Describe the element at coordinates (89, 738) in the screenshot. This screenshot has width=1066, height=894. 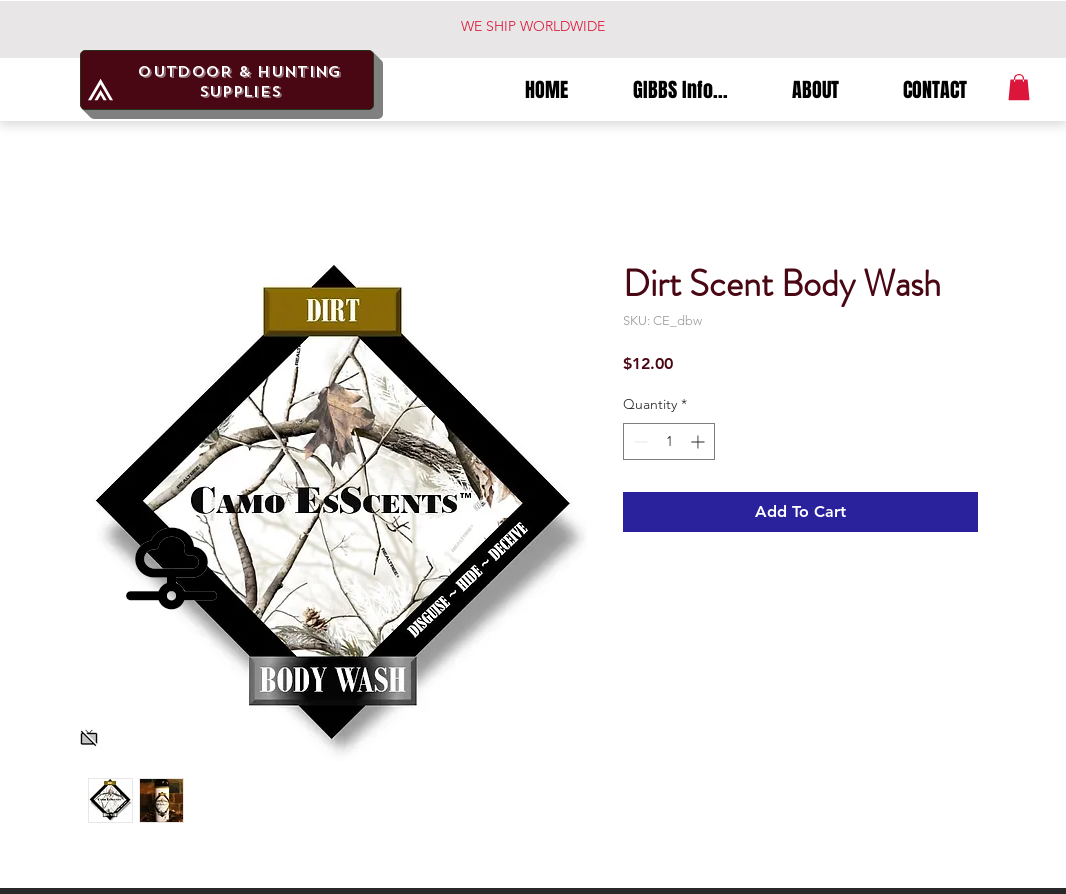
I see `tv is currently off or unavailable` at that location.